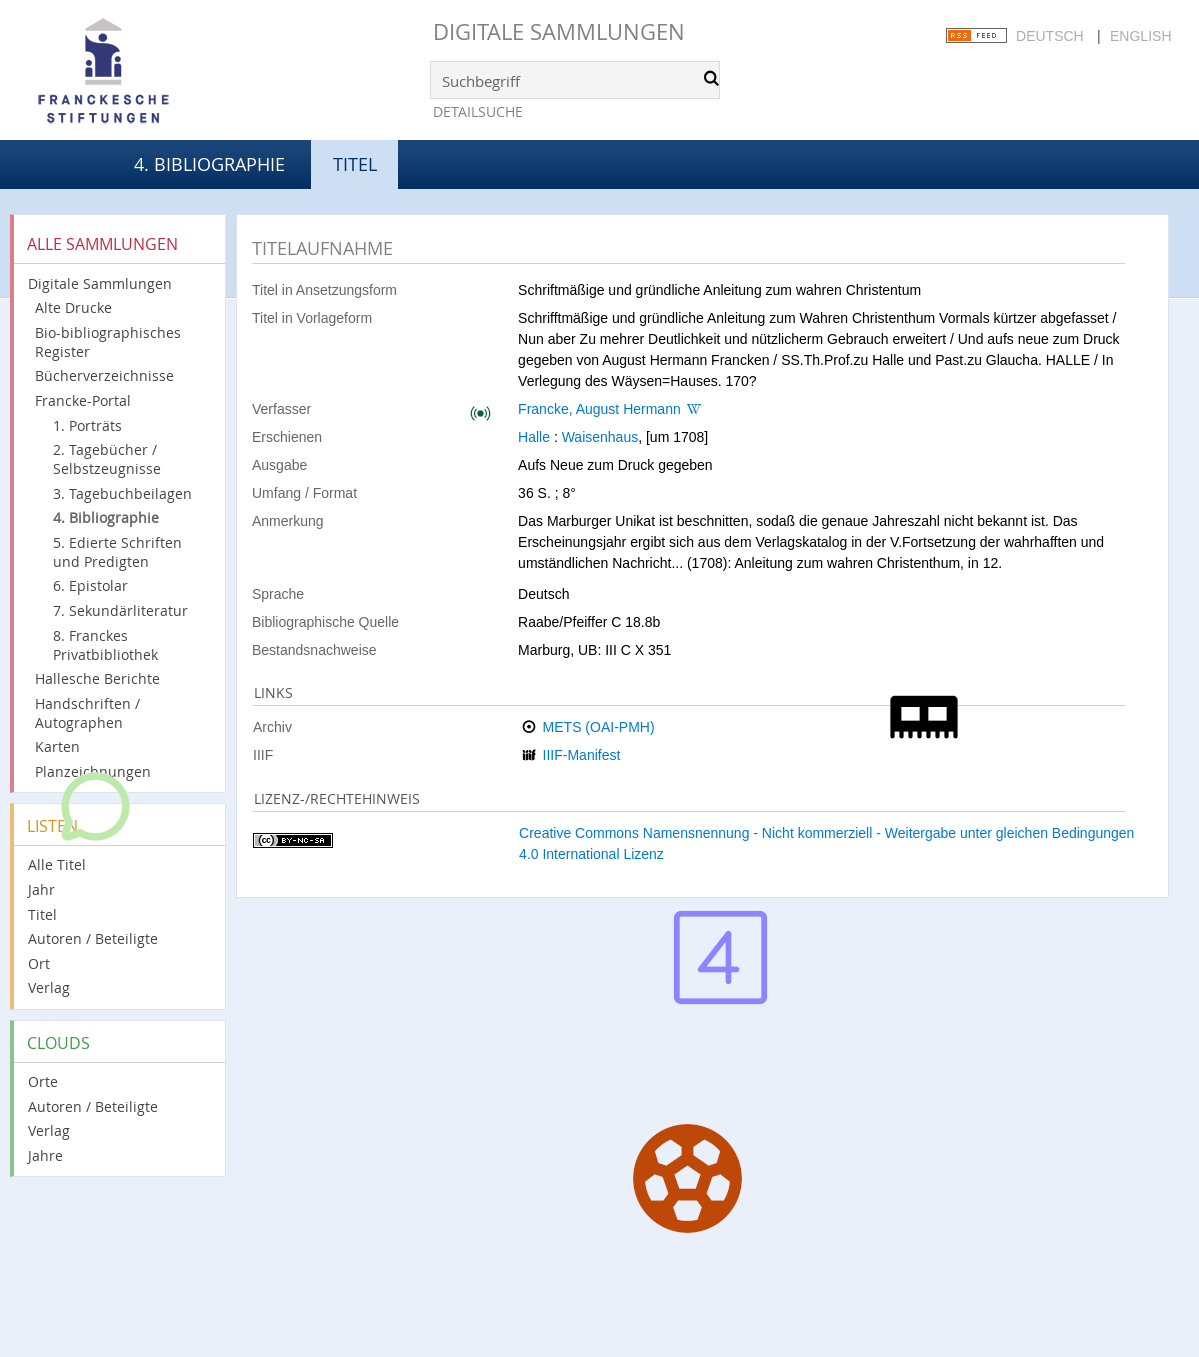 This screenshot has width=1199, height=1357. Describe the element at coordinates (720, 957) in the screenshot. I see `select or input the number four` at that location.